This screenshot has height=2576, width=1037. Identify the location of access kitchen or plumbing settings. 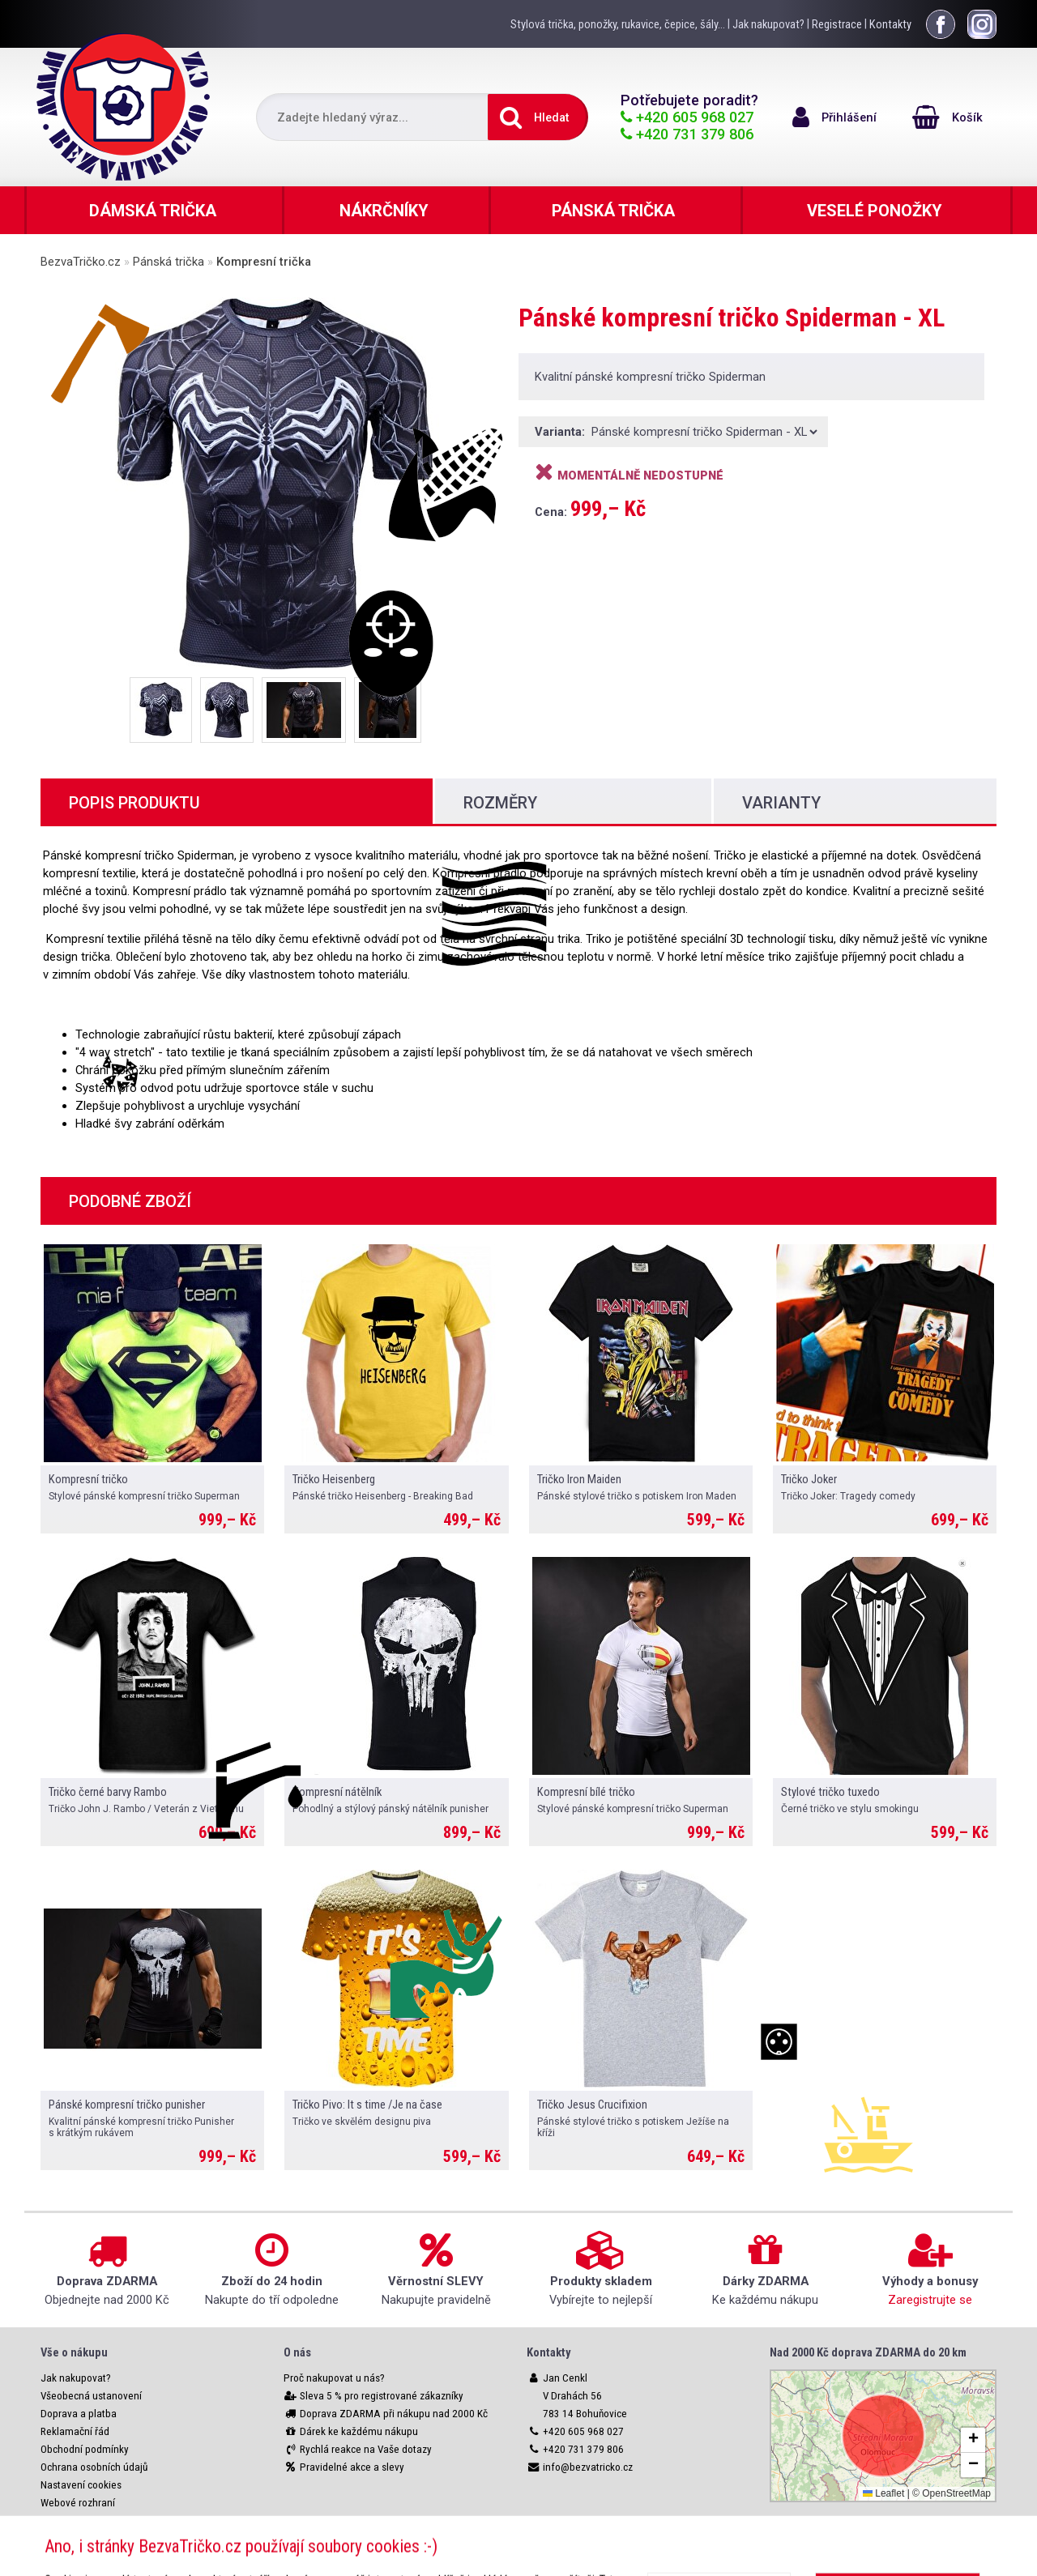
(258, 1785).